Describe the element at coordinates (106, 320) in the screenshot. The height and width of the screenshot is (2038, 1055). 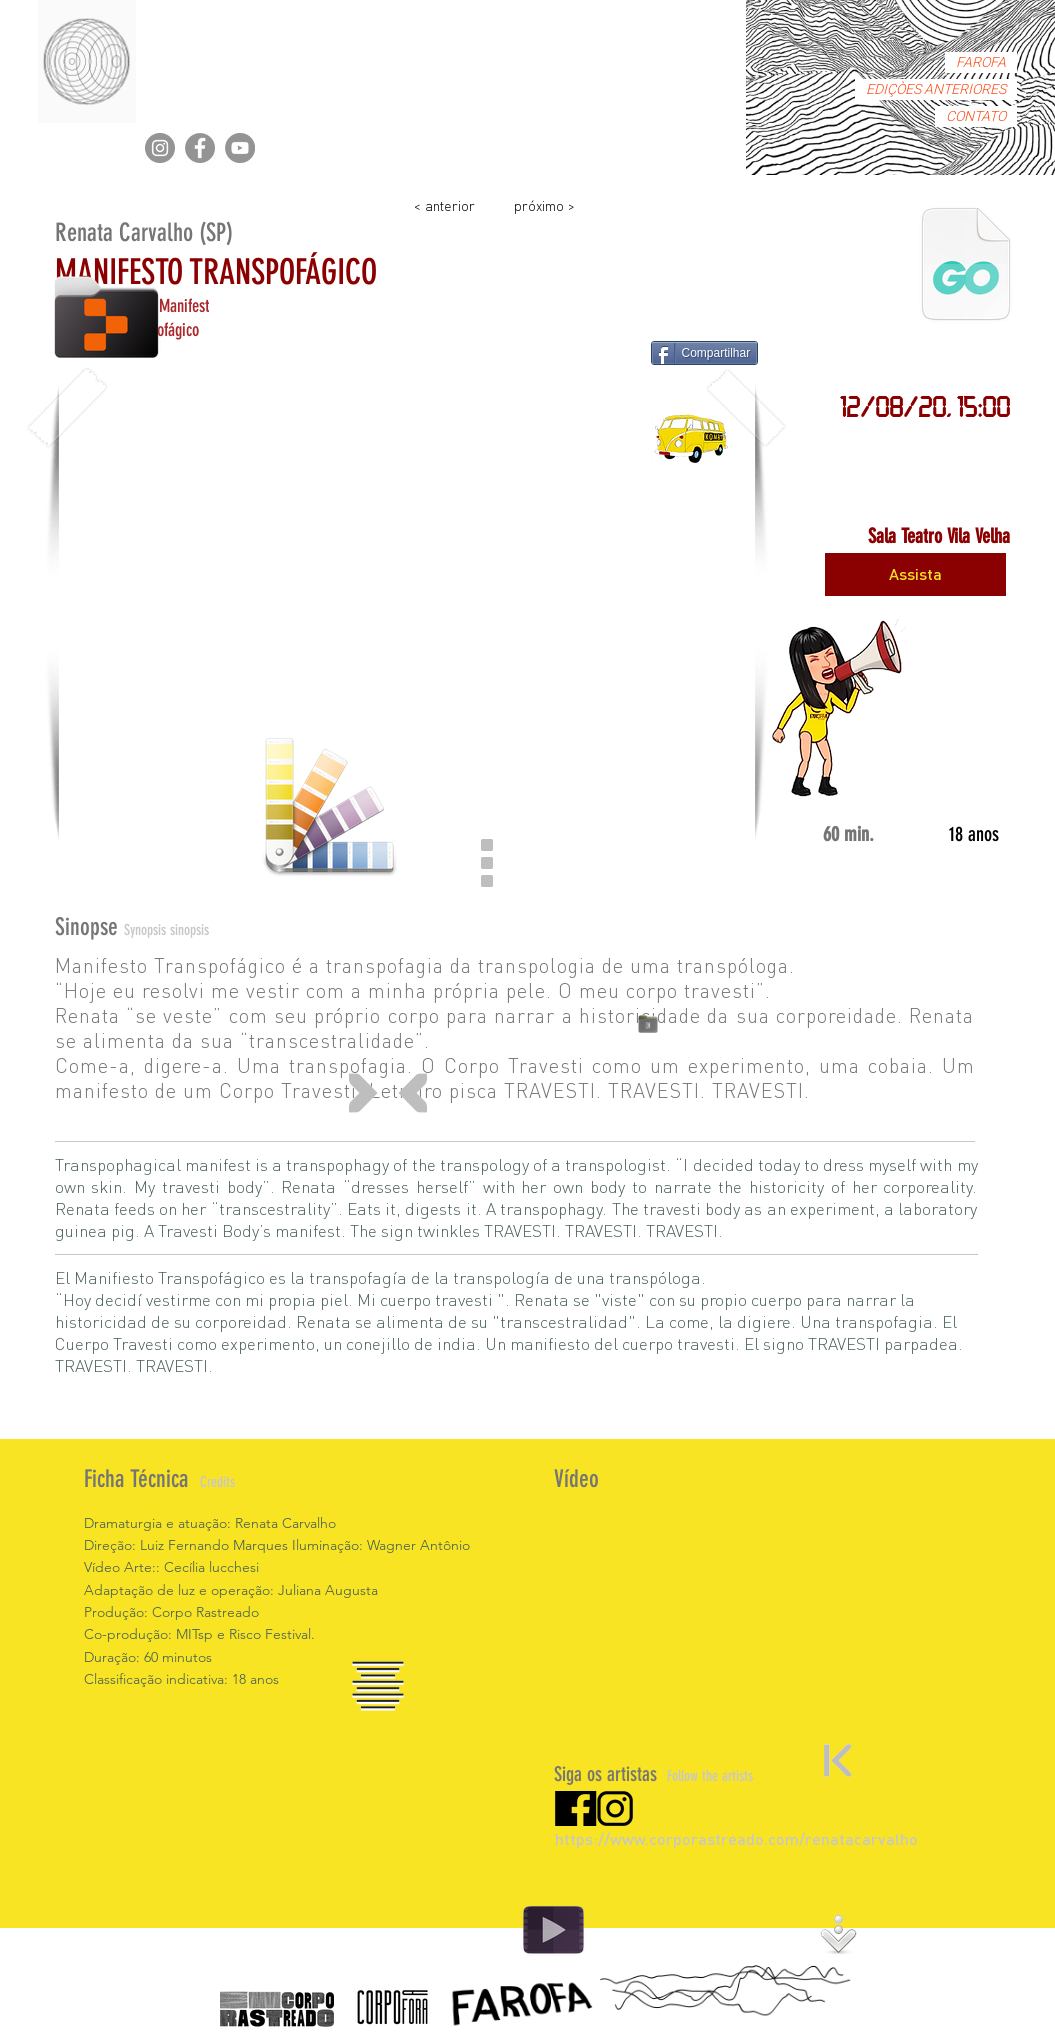
I see `open replit project folder` at that location.